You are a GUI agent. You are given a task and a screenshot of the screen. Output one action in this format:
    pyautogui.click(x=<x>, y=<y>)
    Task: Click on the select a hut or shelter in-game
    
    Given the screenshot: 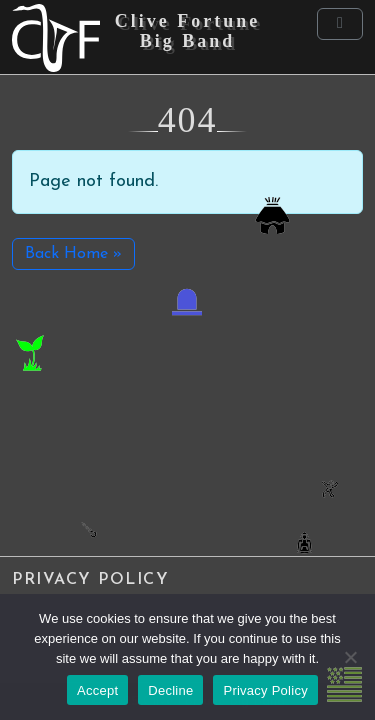 What is the action you would take?
    pyautogui.click(x=272, y=215)
    